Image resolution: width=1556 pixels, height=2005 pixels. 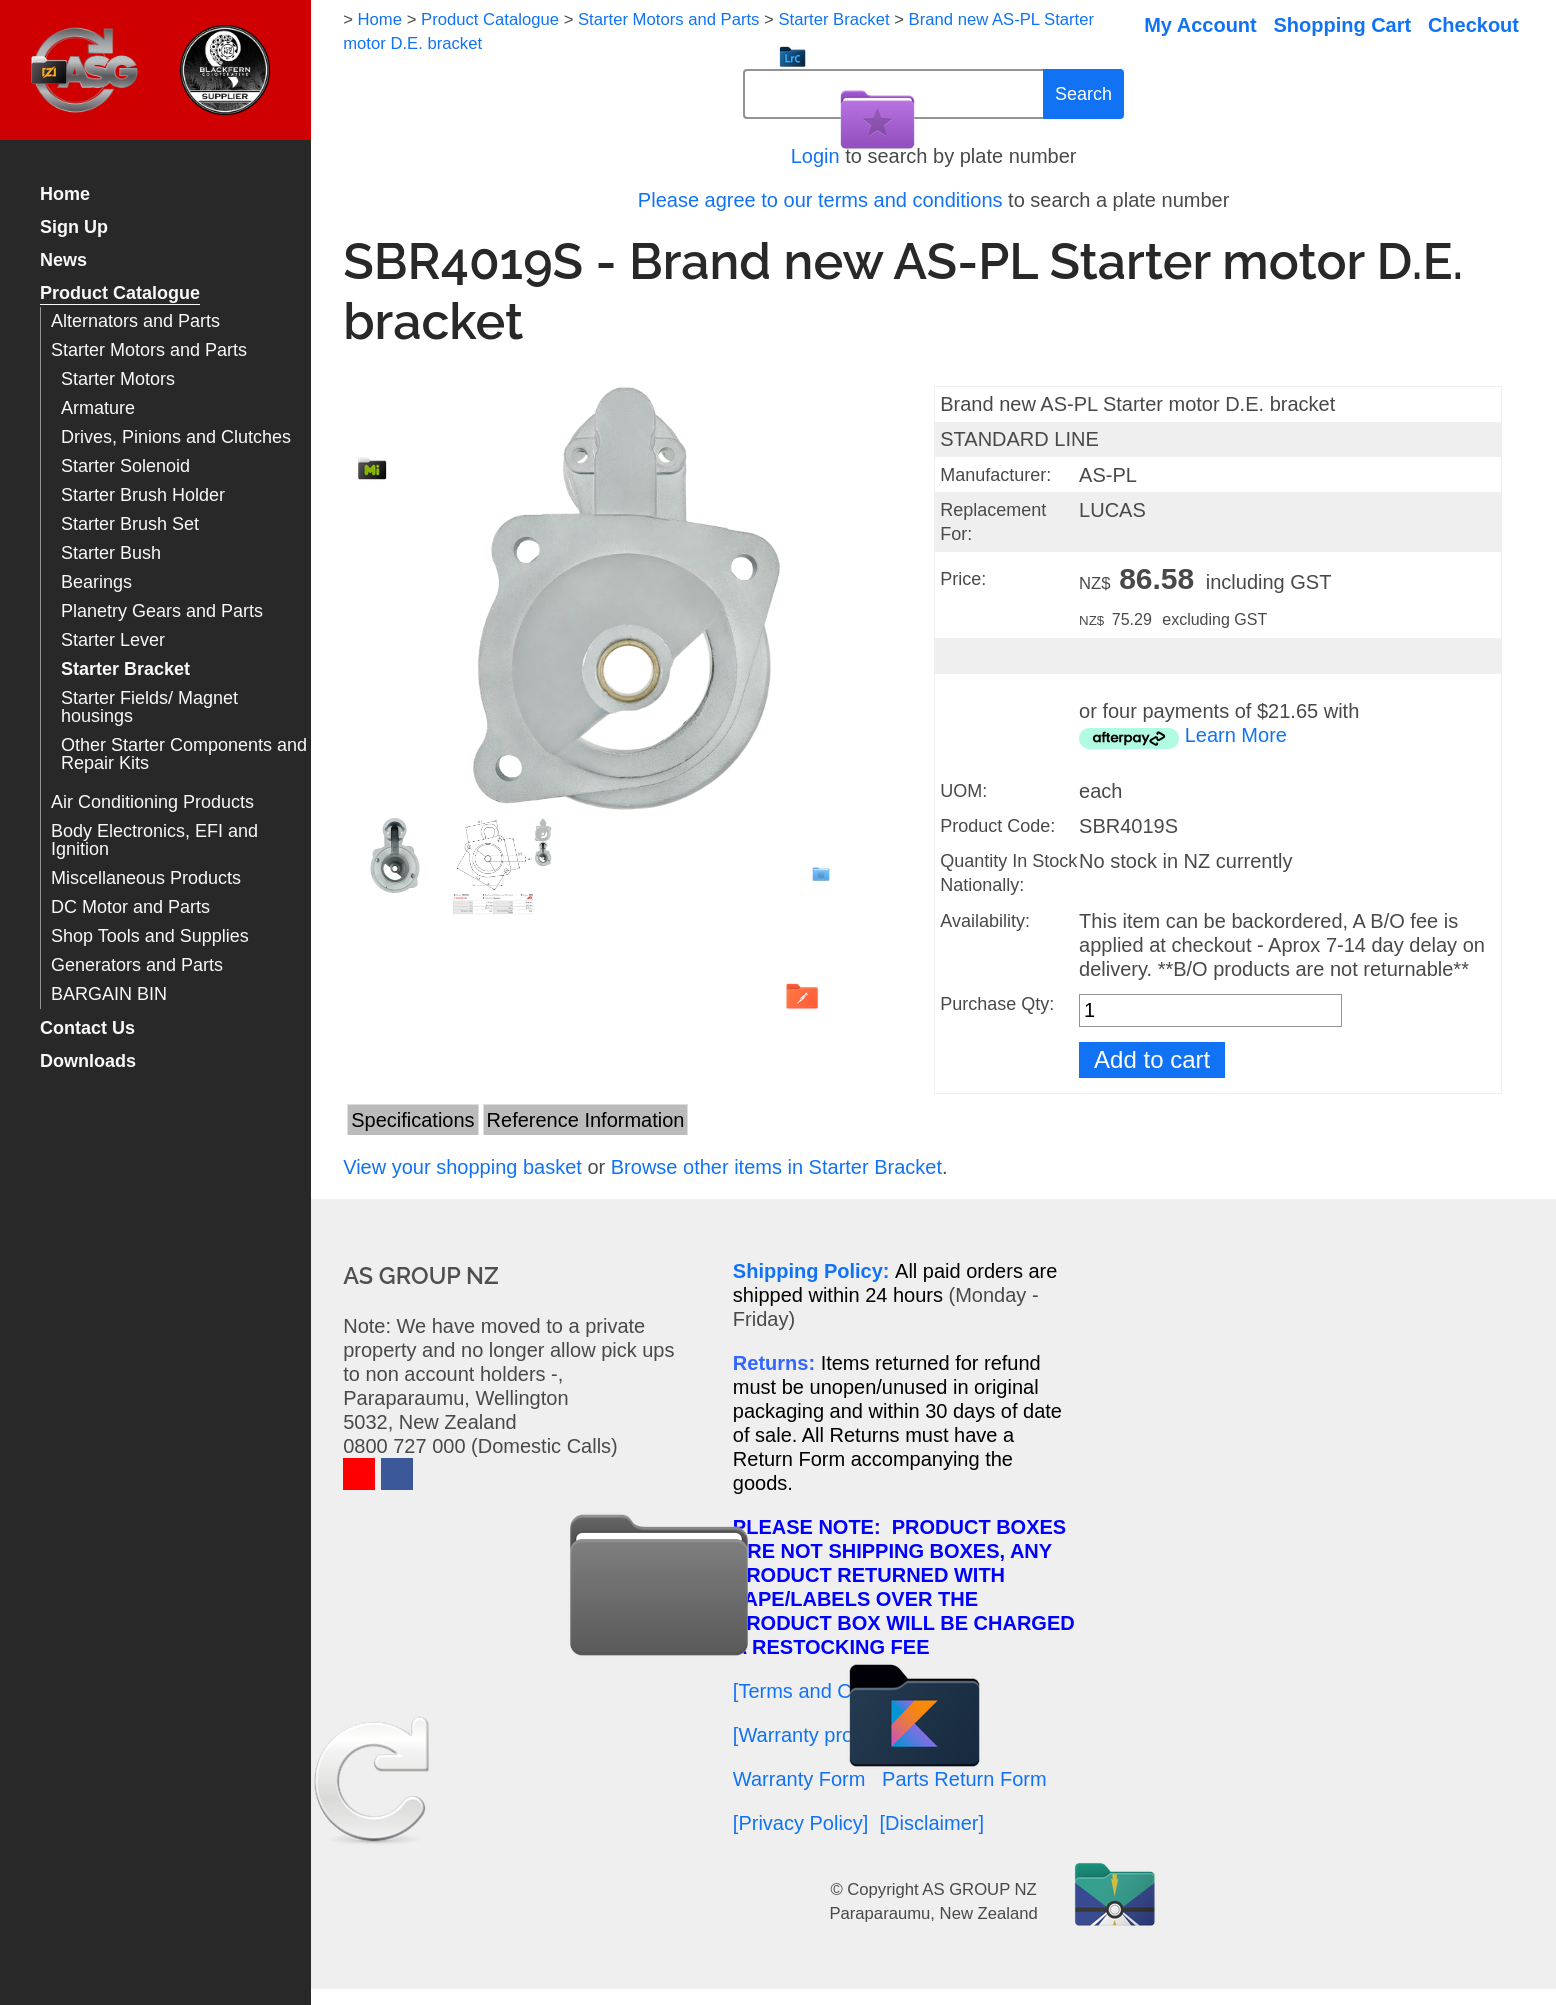 What do you see at coordinates (1114, 1896) in the screenshot?
I see `folder containing pokémon lake ball game assets` at bounding box center [1114, 1896].